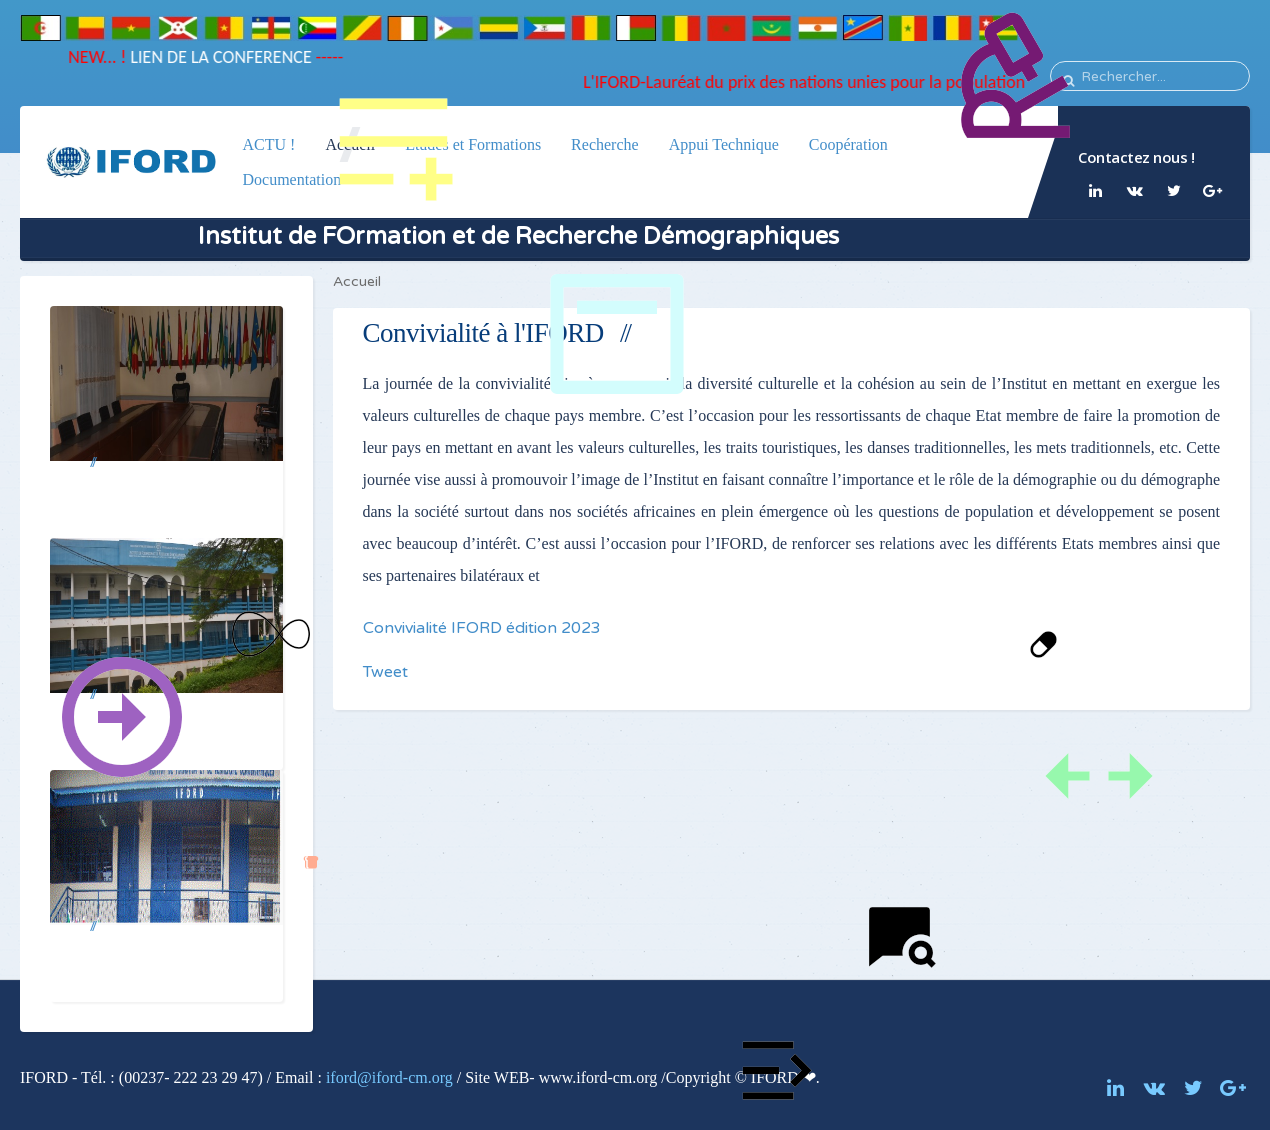 This screenshot has height=1130, width=1270. What do you see at coordinates (775, 1070) in the screenshot?
I see `expand a collapsed sidebar menu` at bounding box center [775, 1070].